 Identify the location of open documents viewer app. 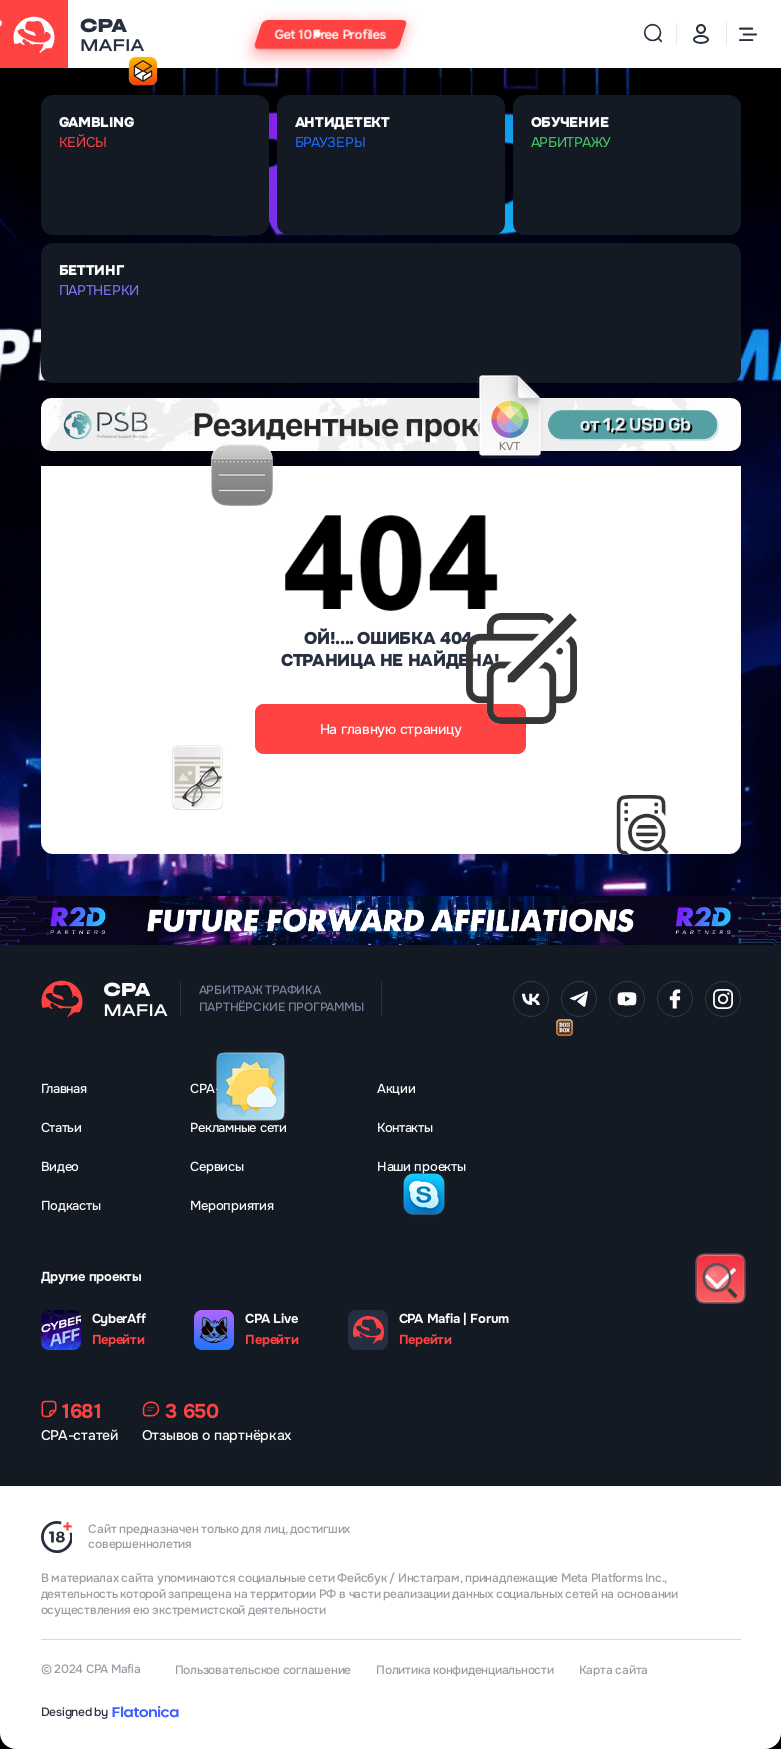
(197, 777).